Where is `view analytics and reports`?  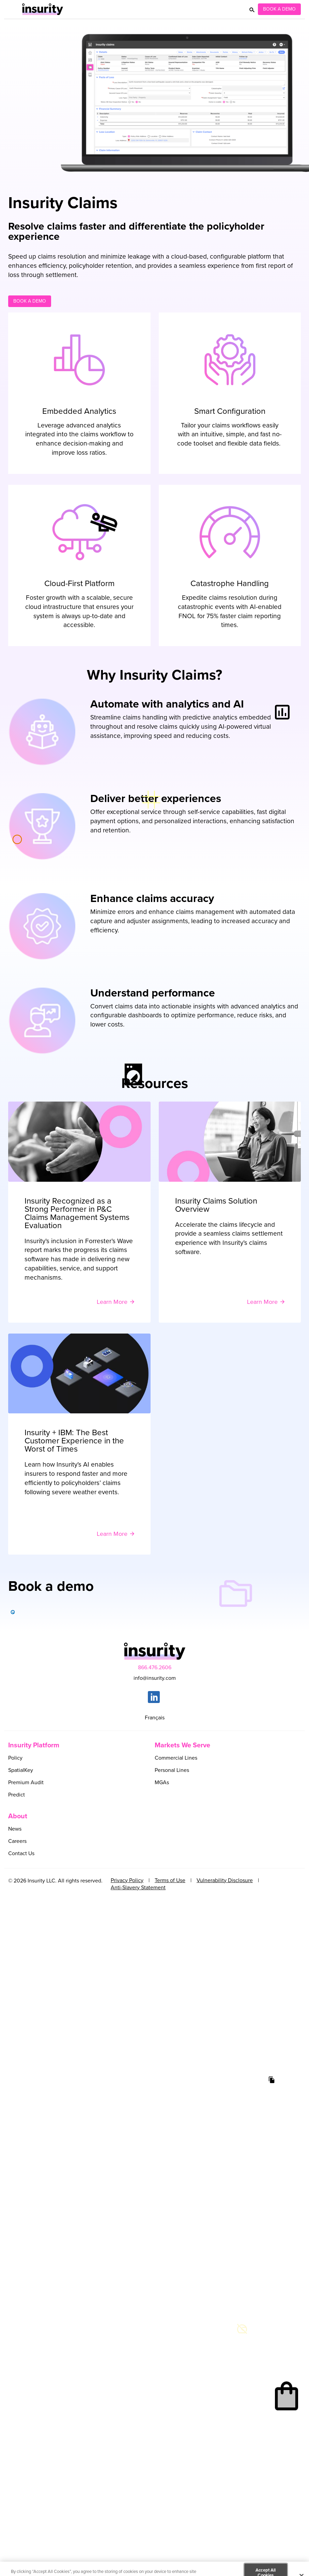 view analytics and reports is located at coordinates (282, 712).